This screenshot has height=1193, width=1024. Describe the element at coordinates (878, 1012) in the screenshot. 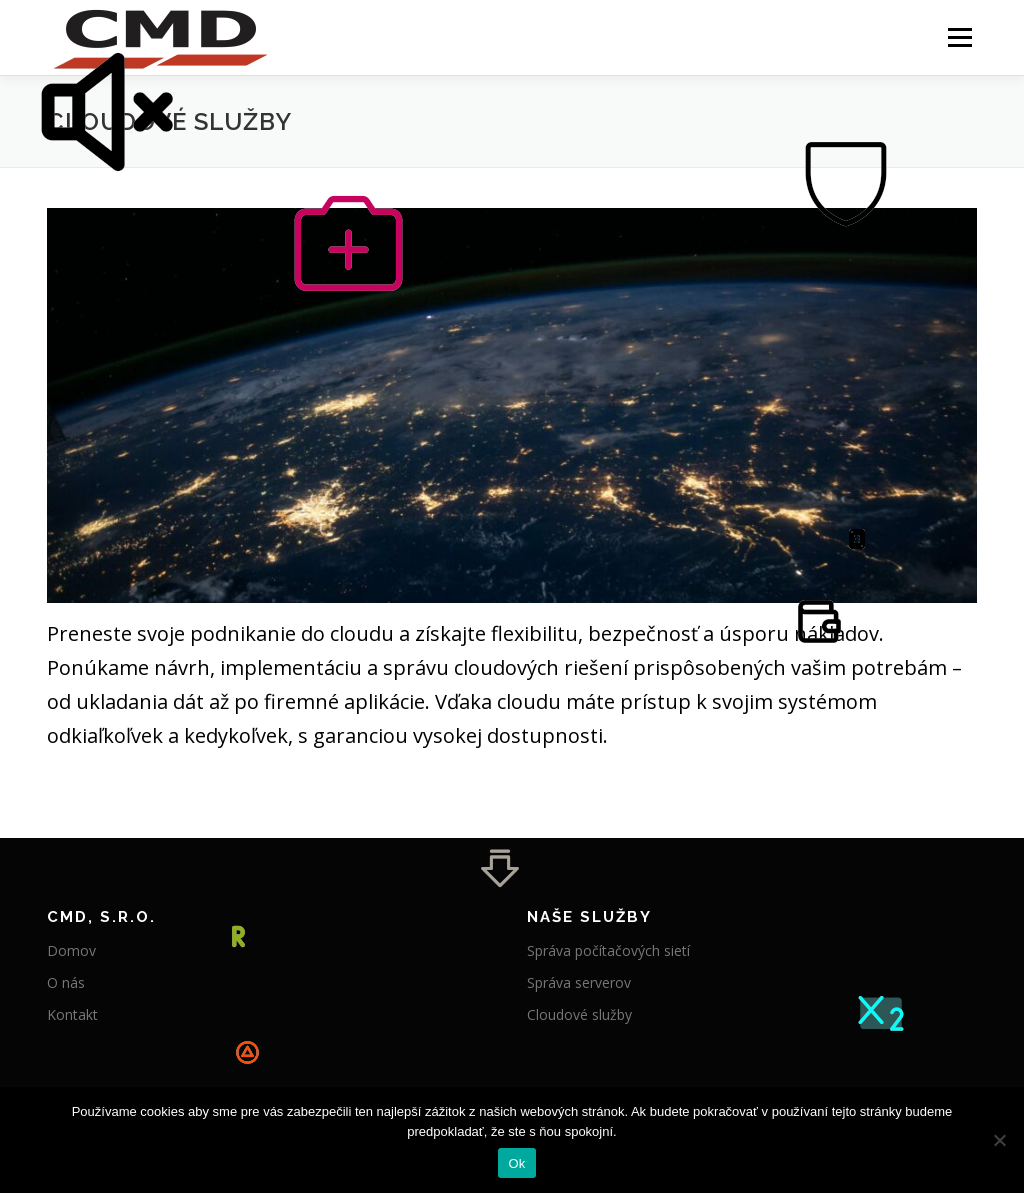

I see `apply subscript formatting to selected text` at that location.